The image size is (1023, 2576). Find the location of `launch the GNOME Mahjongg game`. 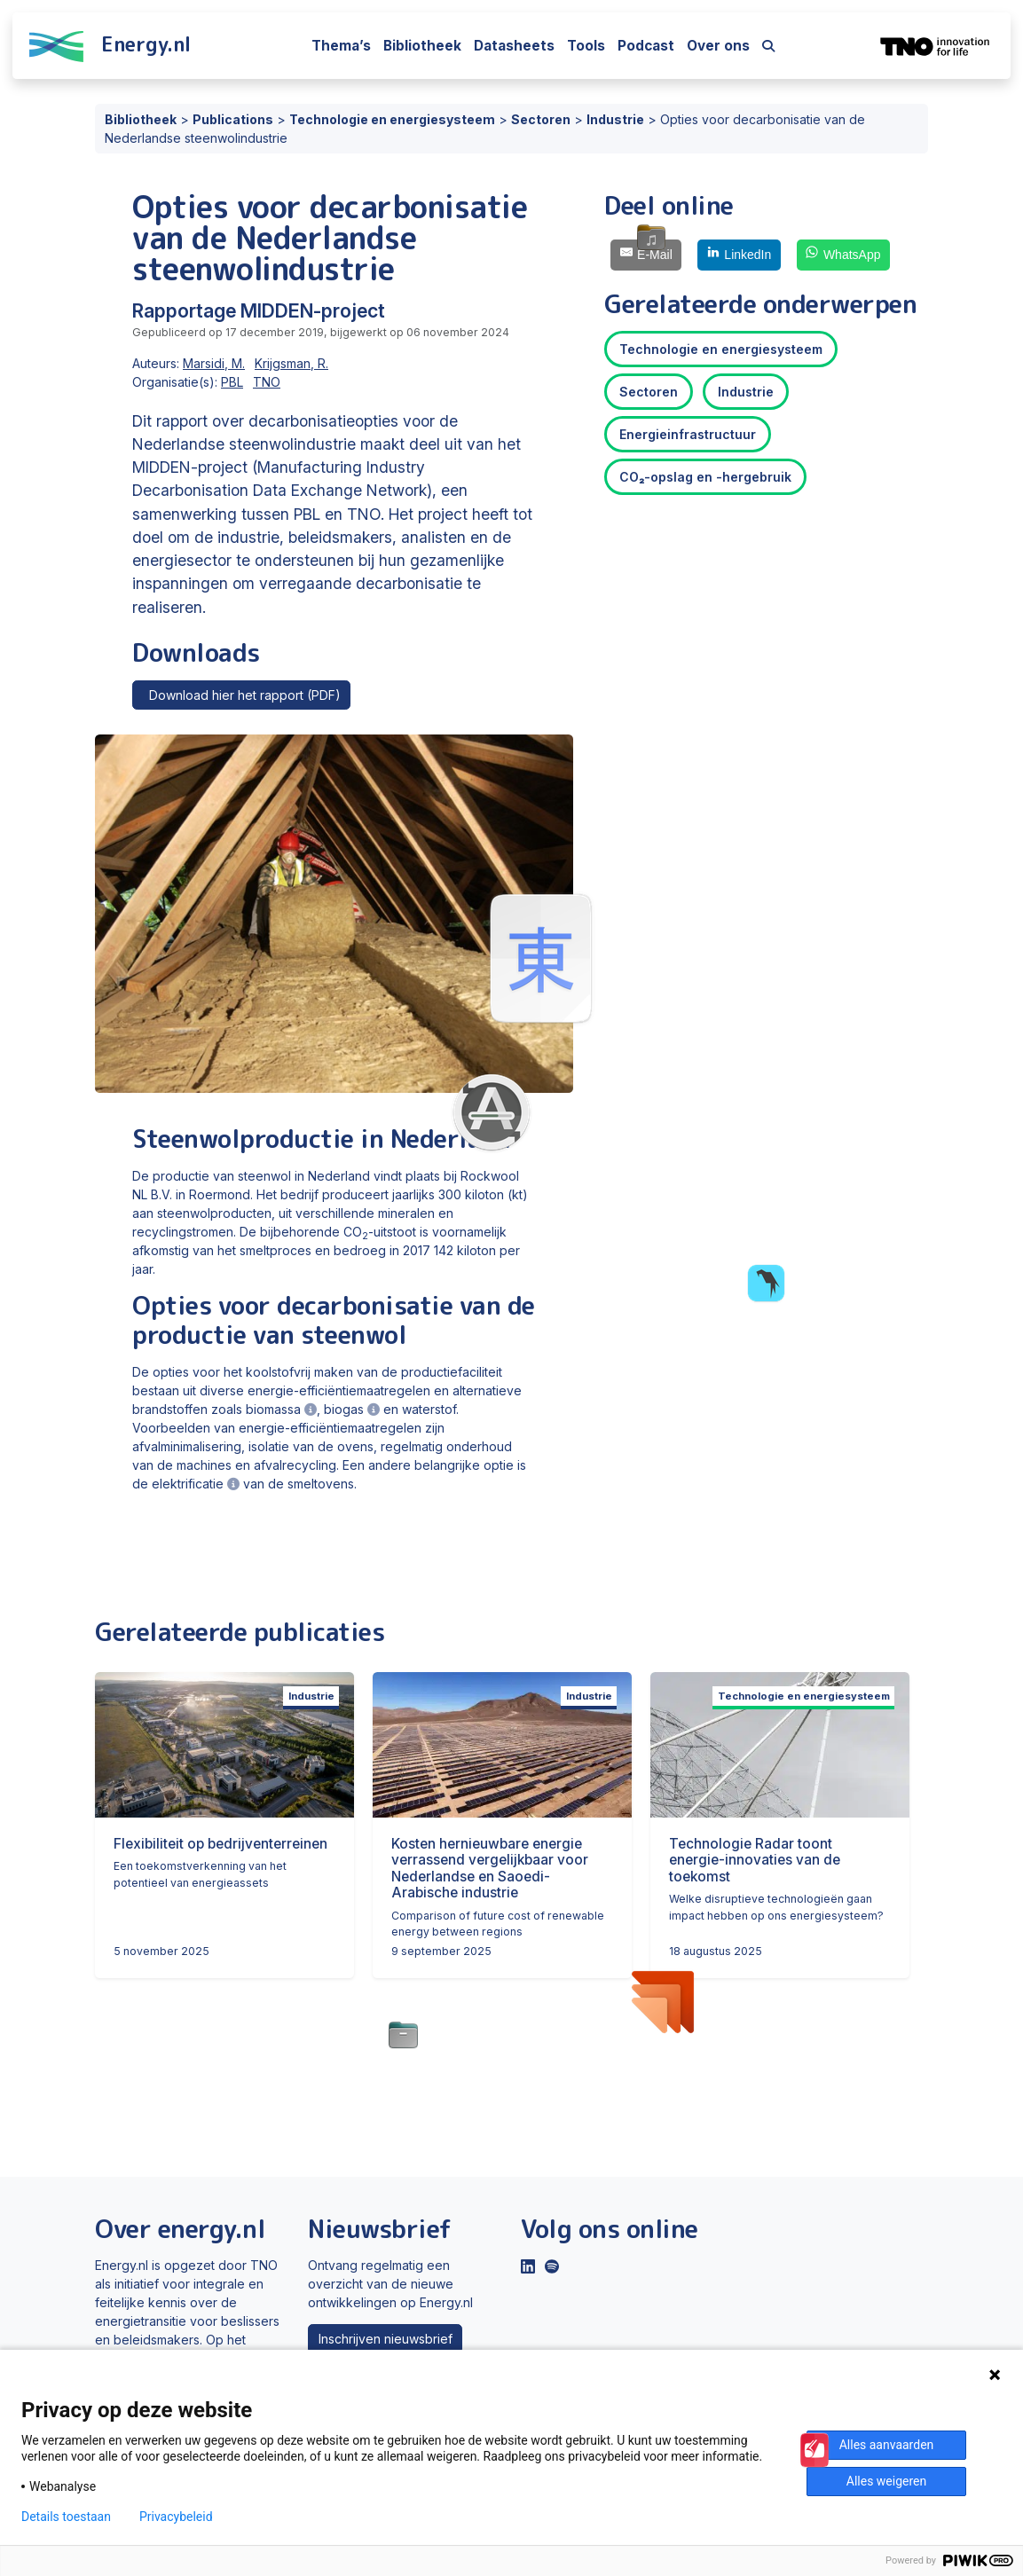

launch the GNOME Mahjongg game is located at coordinates (540, 958).